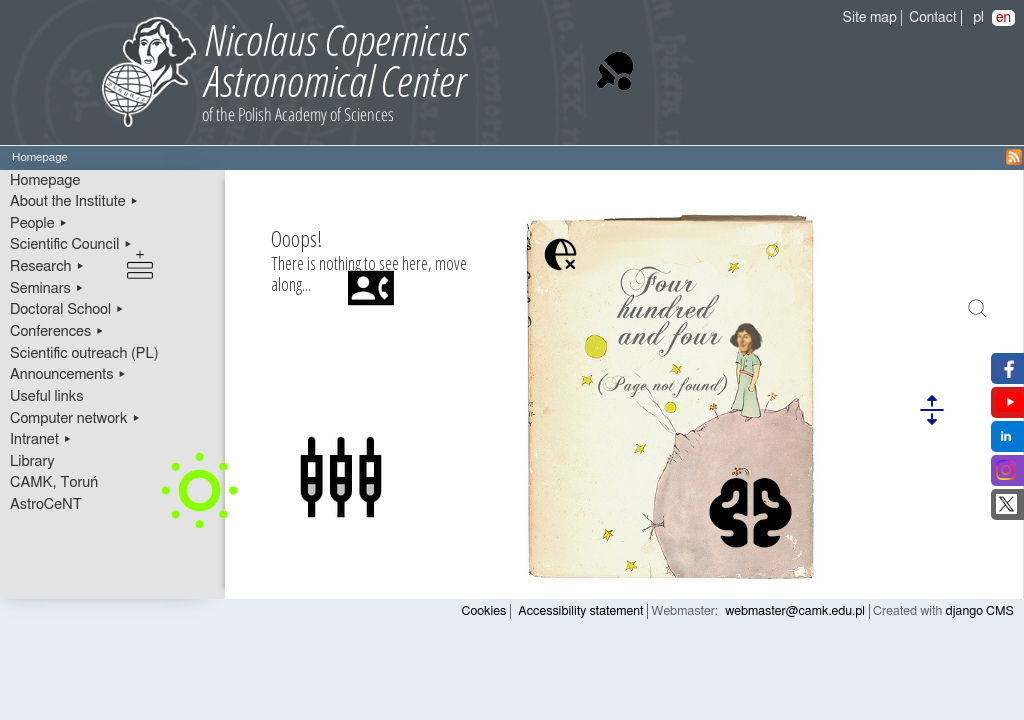  I want to click on add a new row at the top, so click(140, 267).